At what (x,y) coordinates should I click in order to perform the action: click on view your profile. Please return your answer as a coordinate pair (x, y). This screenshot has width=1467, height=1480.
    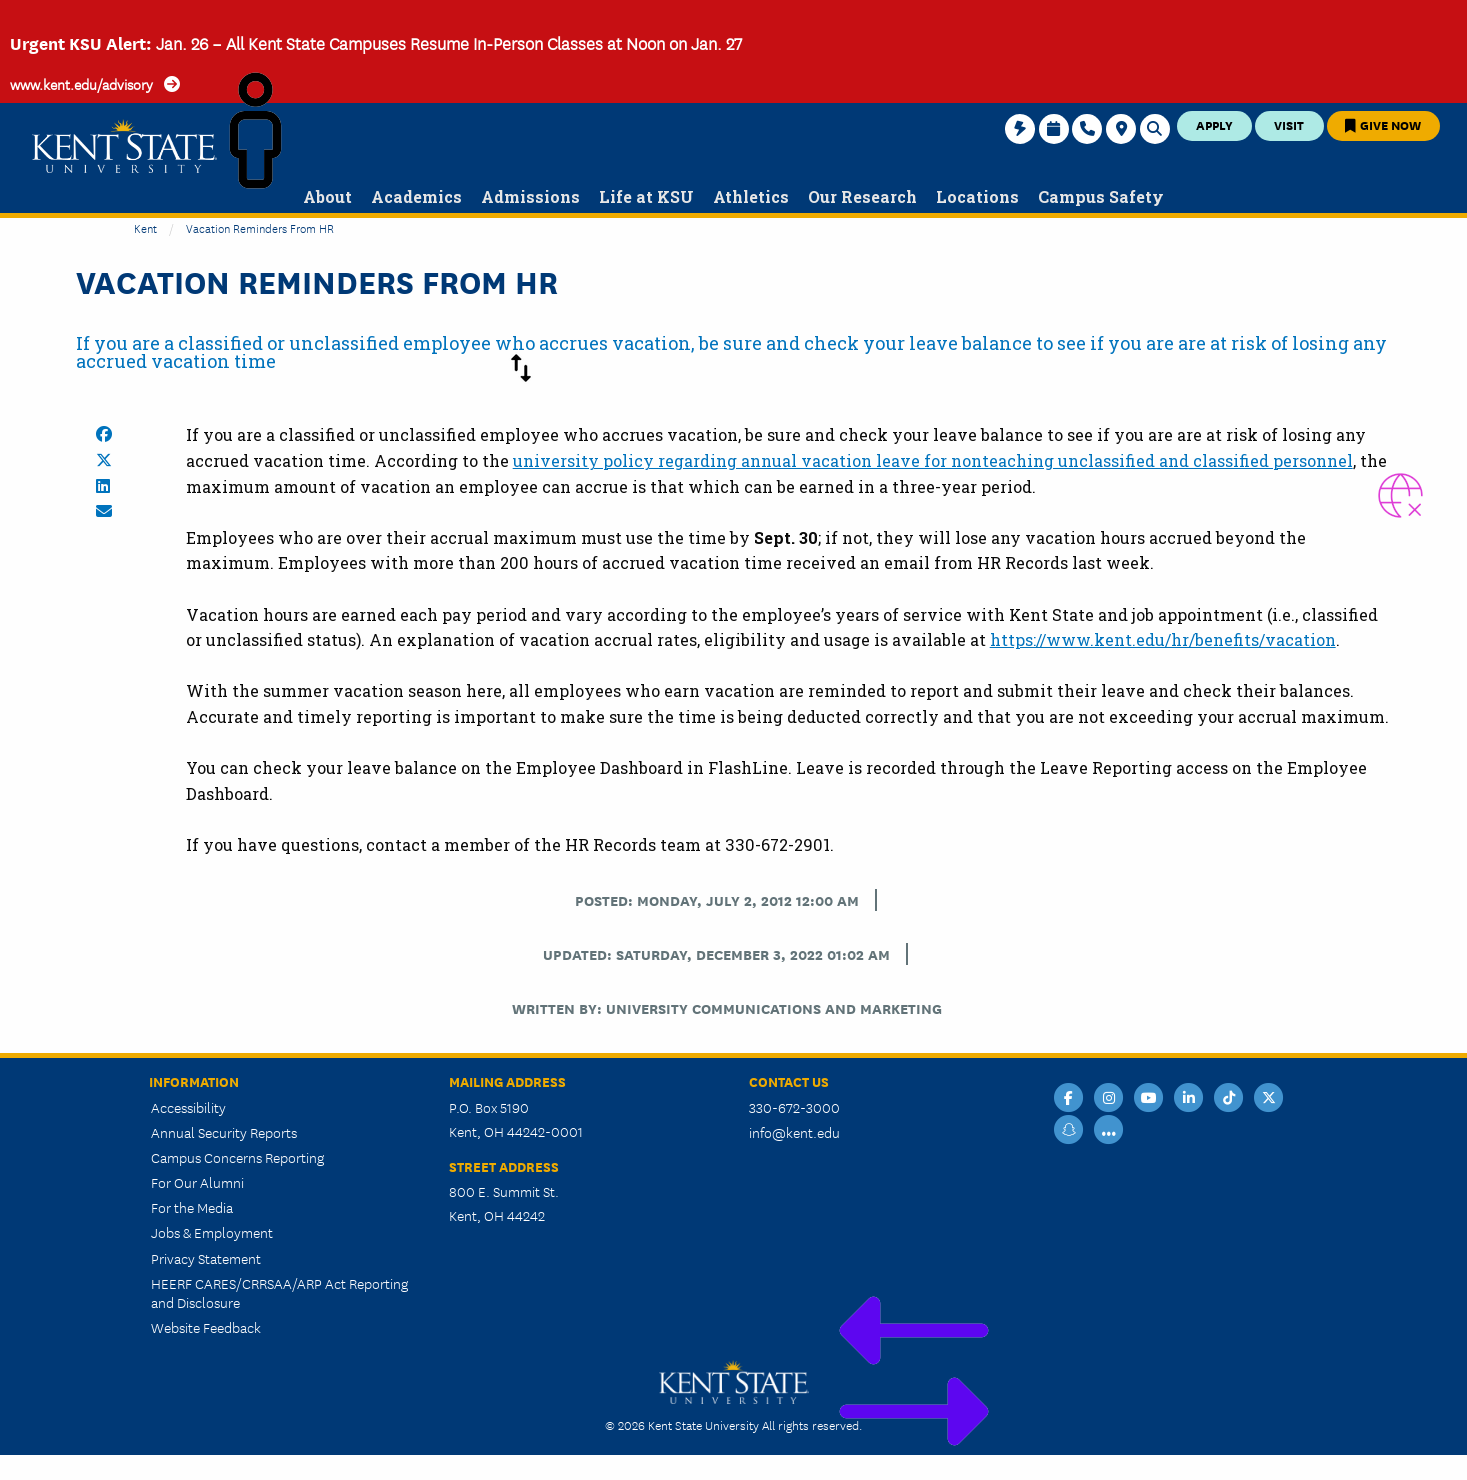
    Looking at the image, I should click on (255, 132).